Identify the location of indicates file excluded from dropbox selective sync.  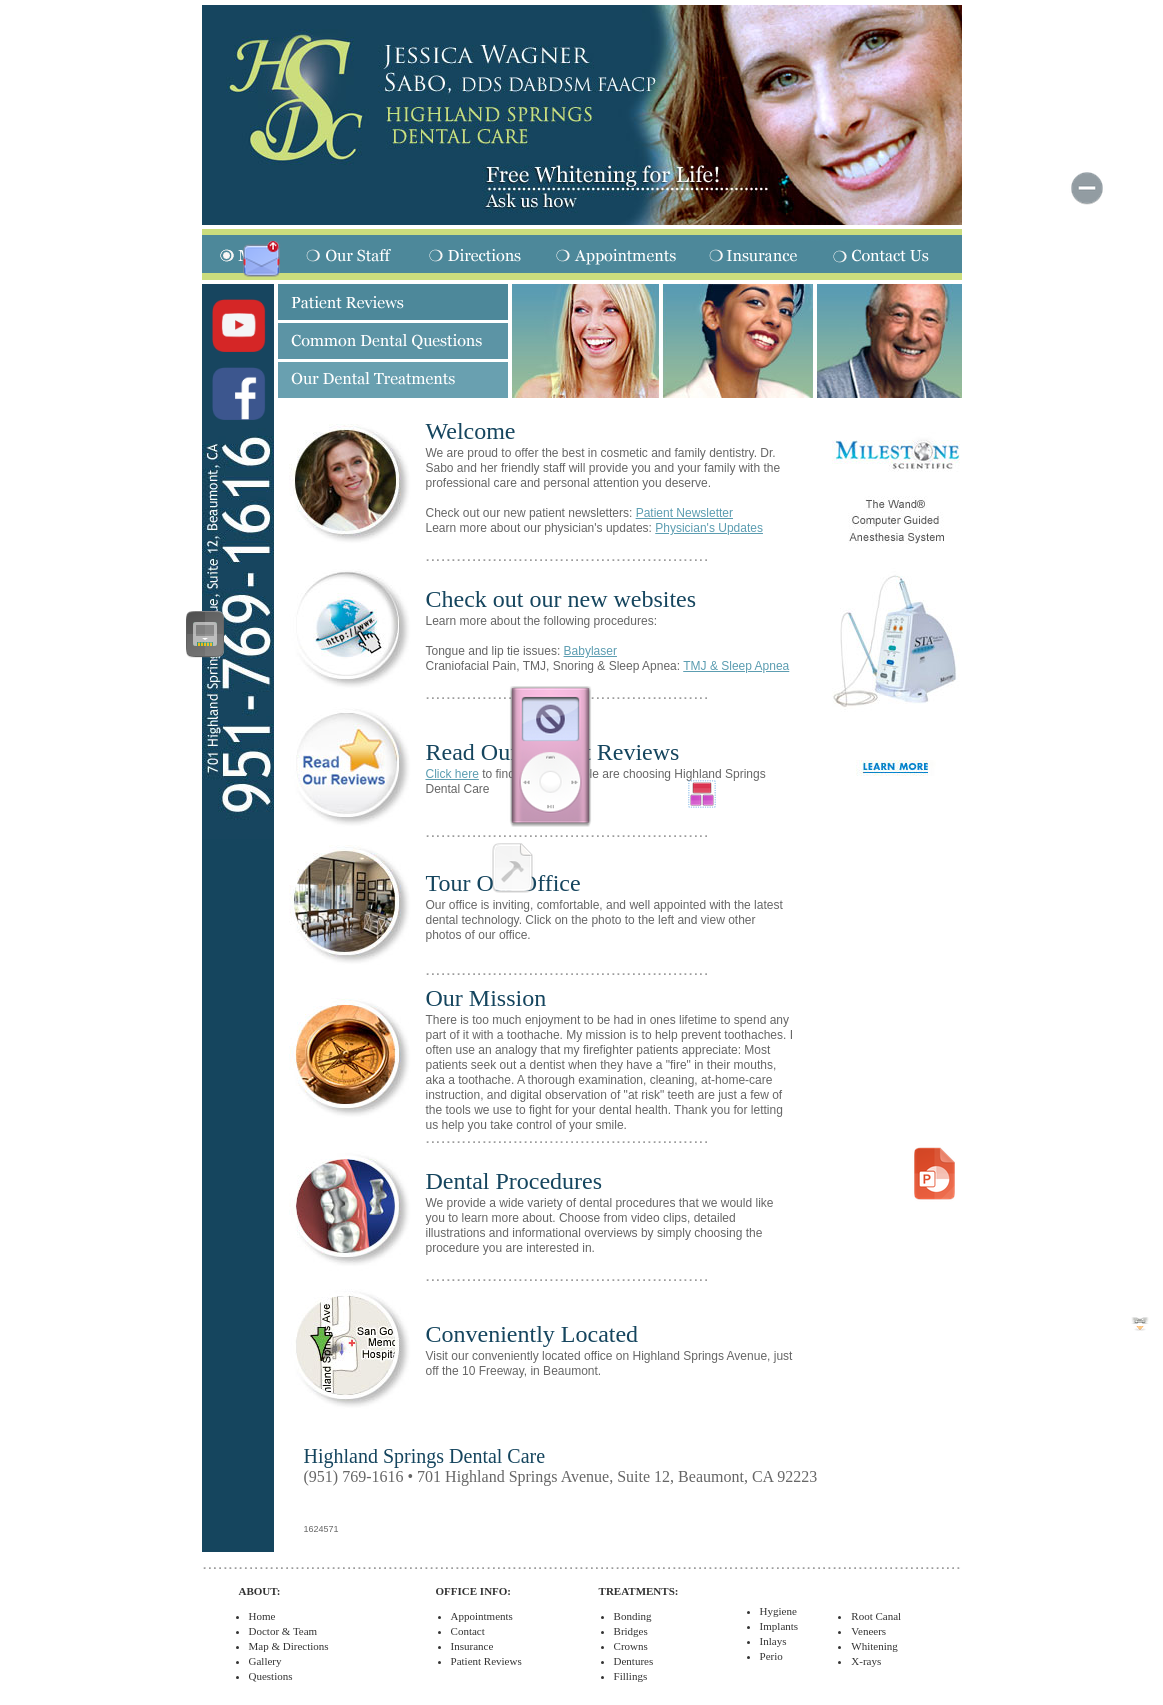
(1087, 188).